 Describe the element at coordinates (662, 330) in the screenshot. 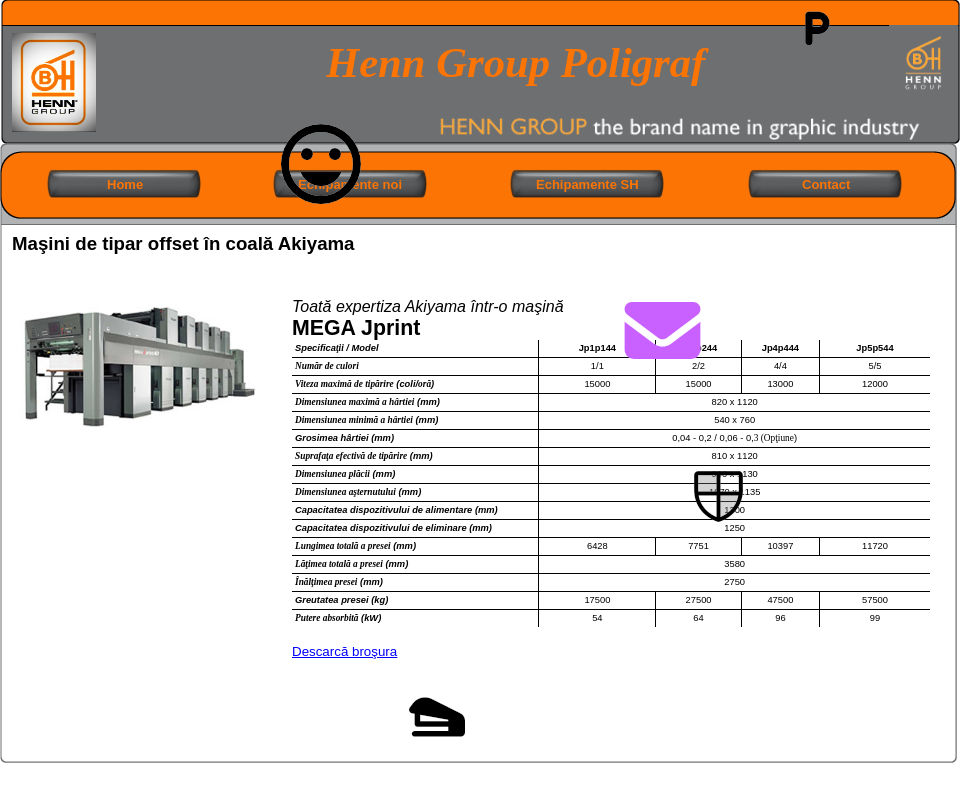

I see `open your inbox` at that location.